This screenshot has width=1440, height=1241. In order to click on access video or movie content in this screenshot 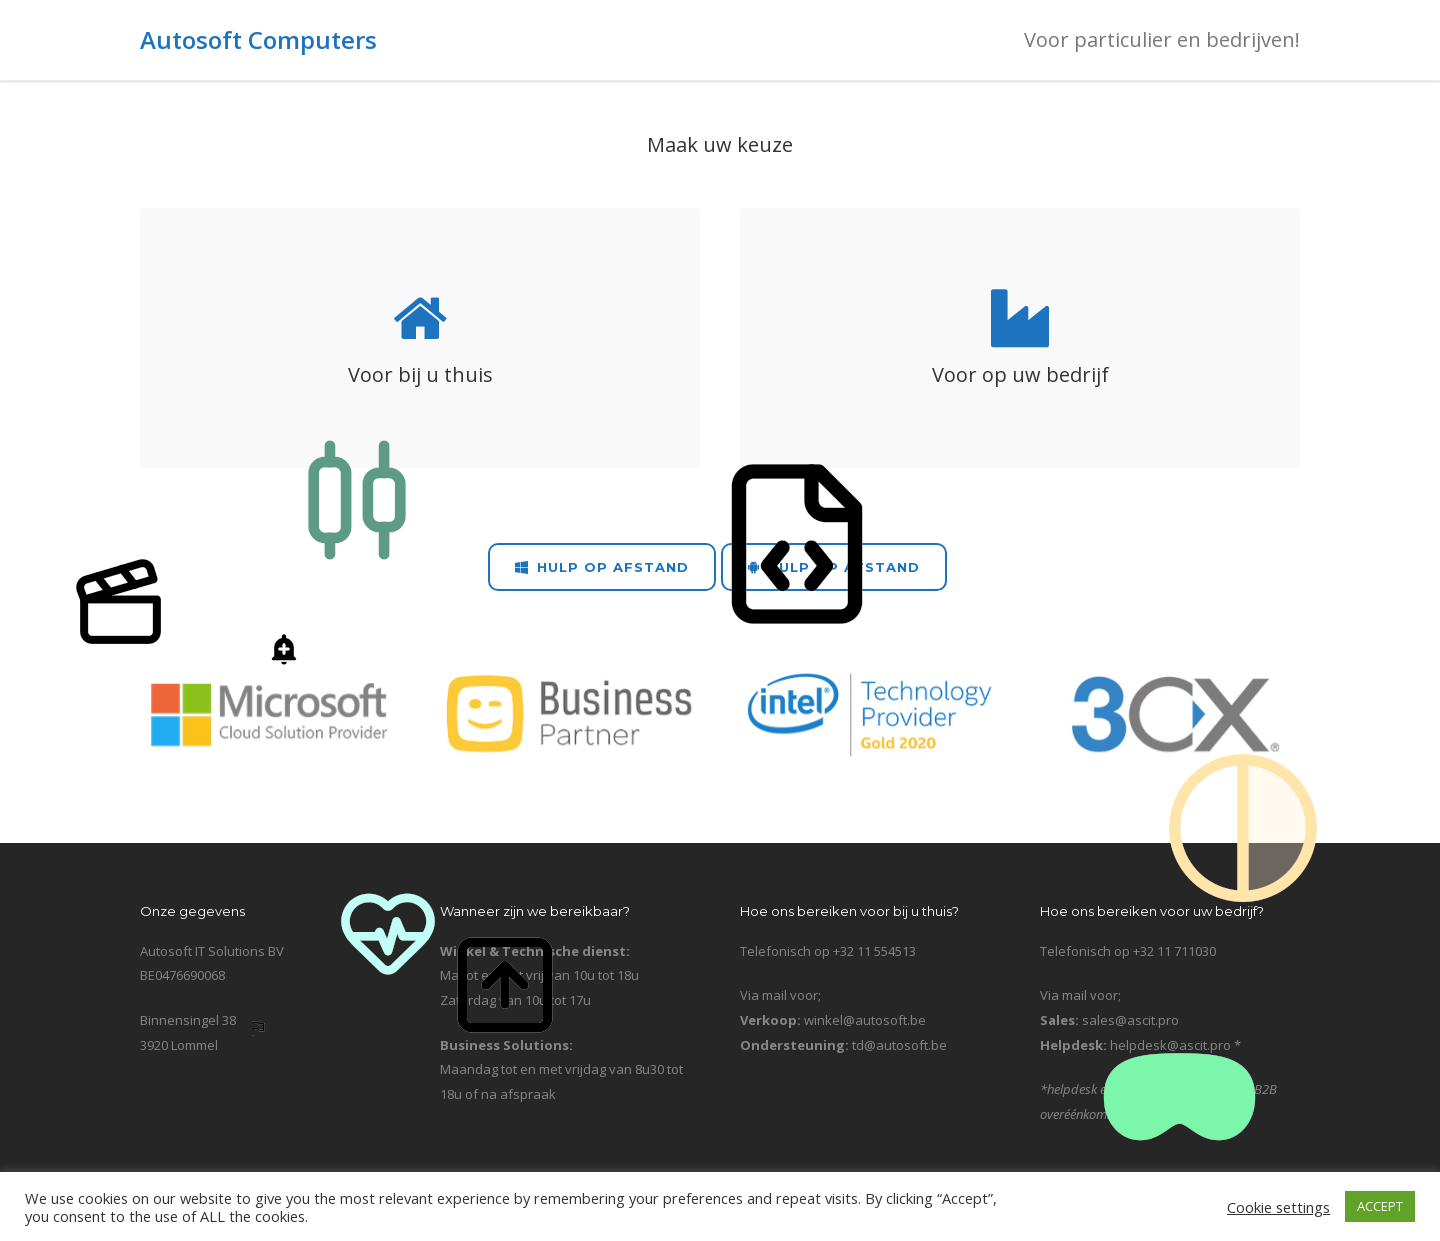, I will do `click(120, 603)`.